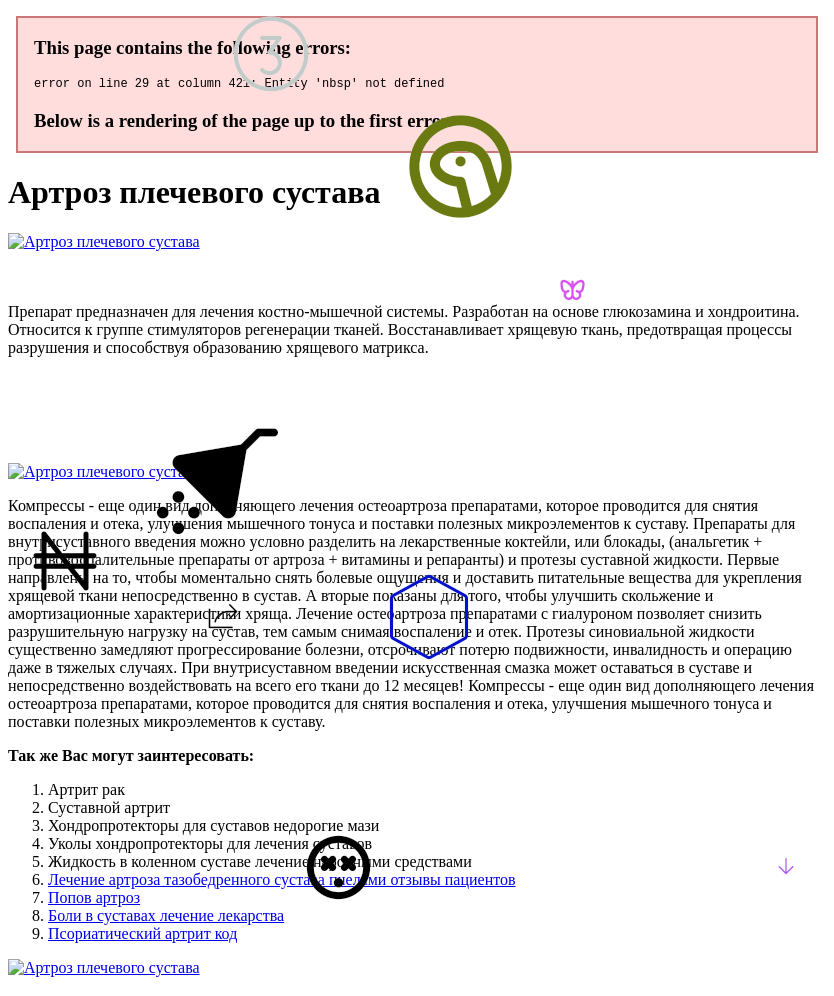  I want to click on indicates an error or failed action, so click(338, 867).